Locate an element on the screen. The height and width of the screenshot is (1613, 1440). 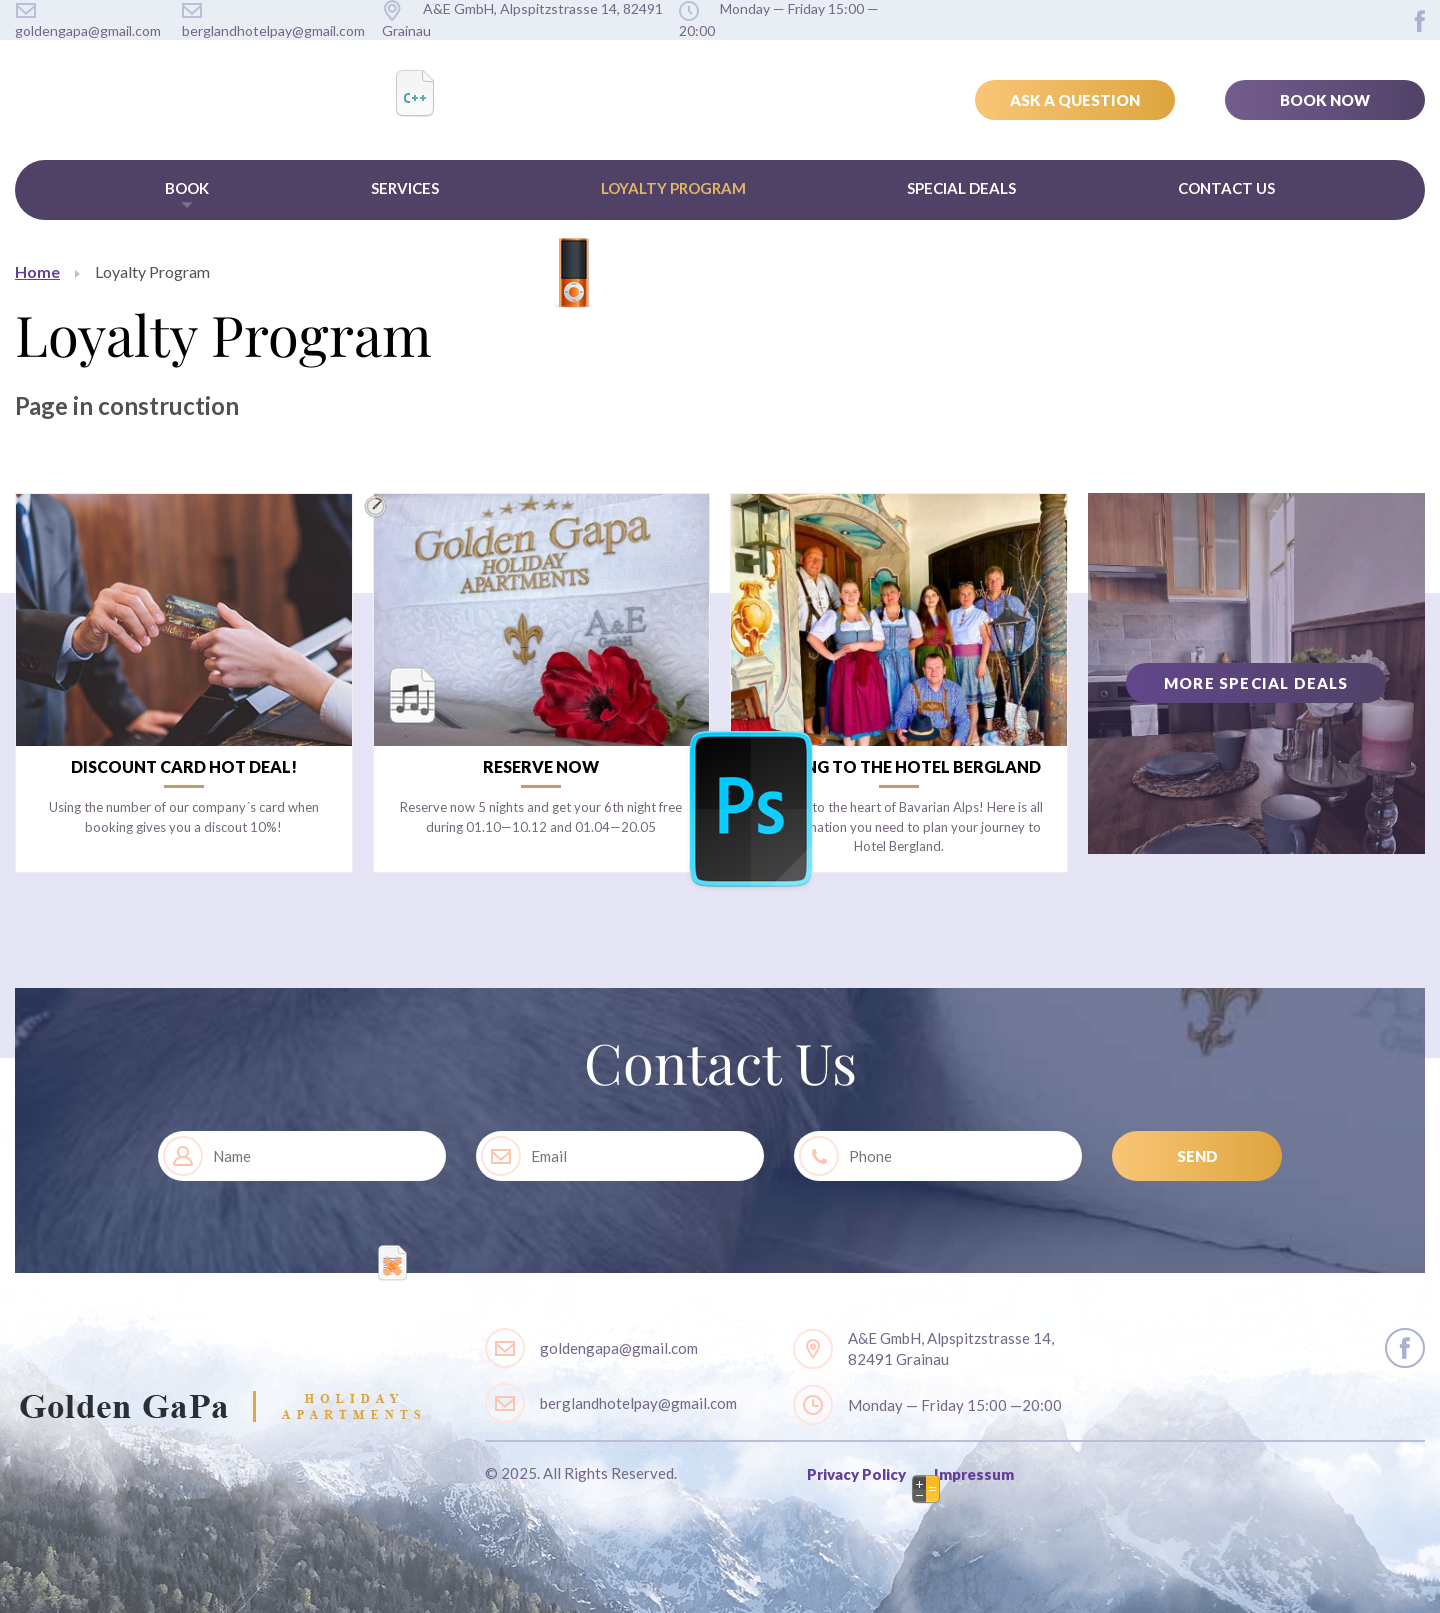
a patch or diff file for code changes is located at coordinates (392, 1262).